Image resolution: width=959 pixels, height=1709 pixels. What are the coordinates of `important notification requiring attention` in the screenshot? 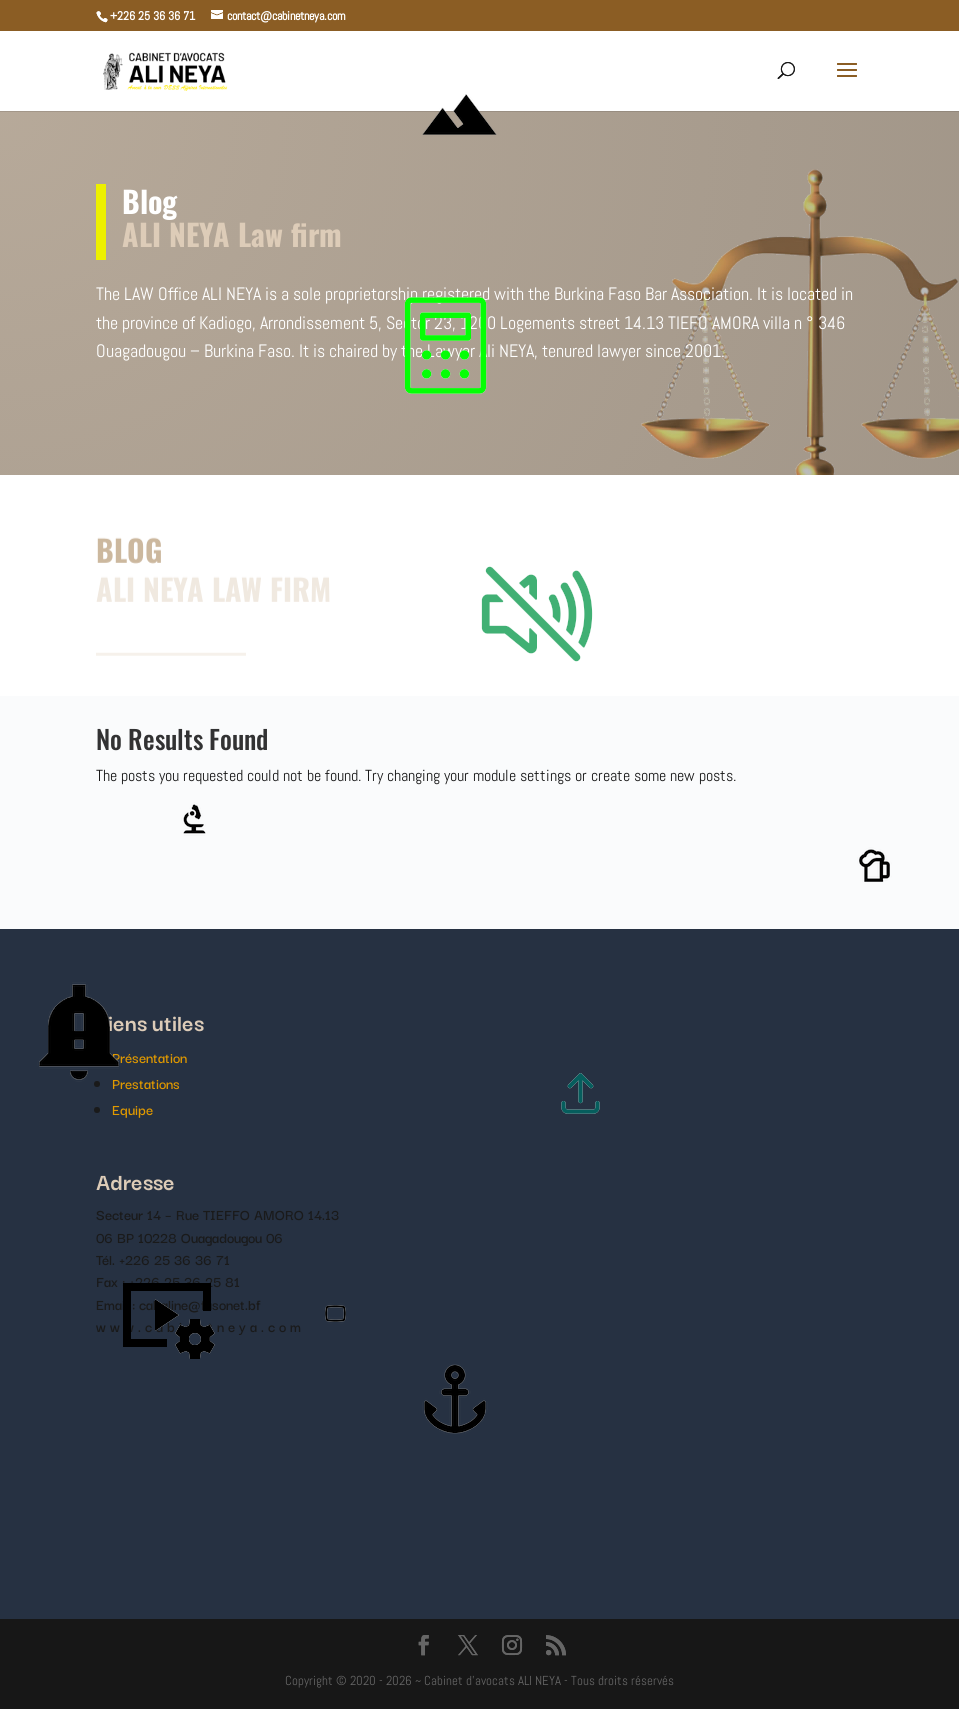 It's located at (79, 1031).